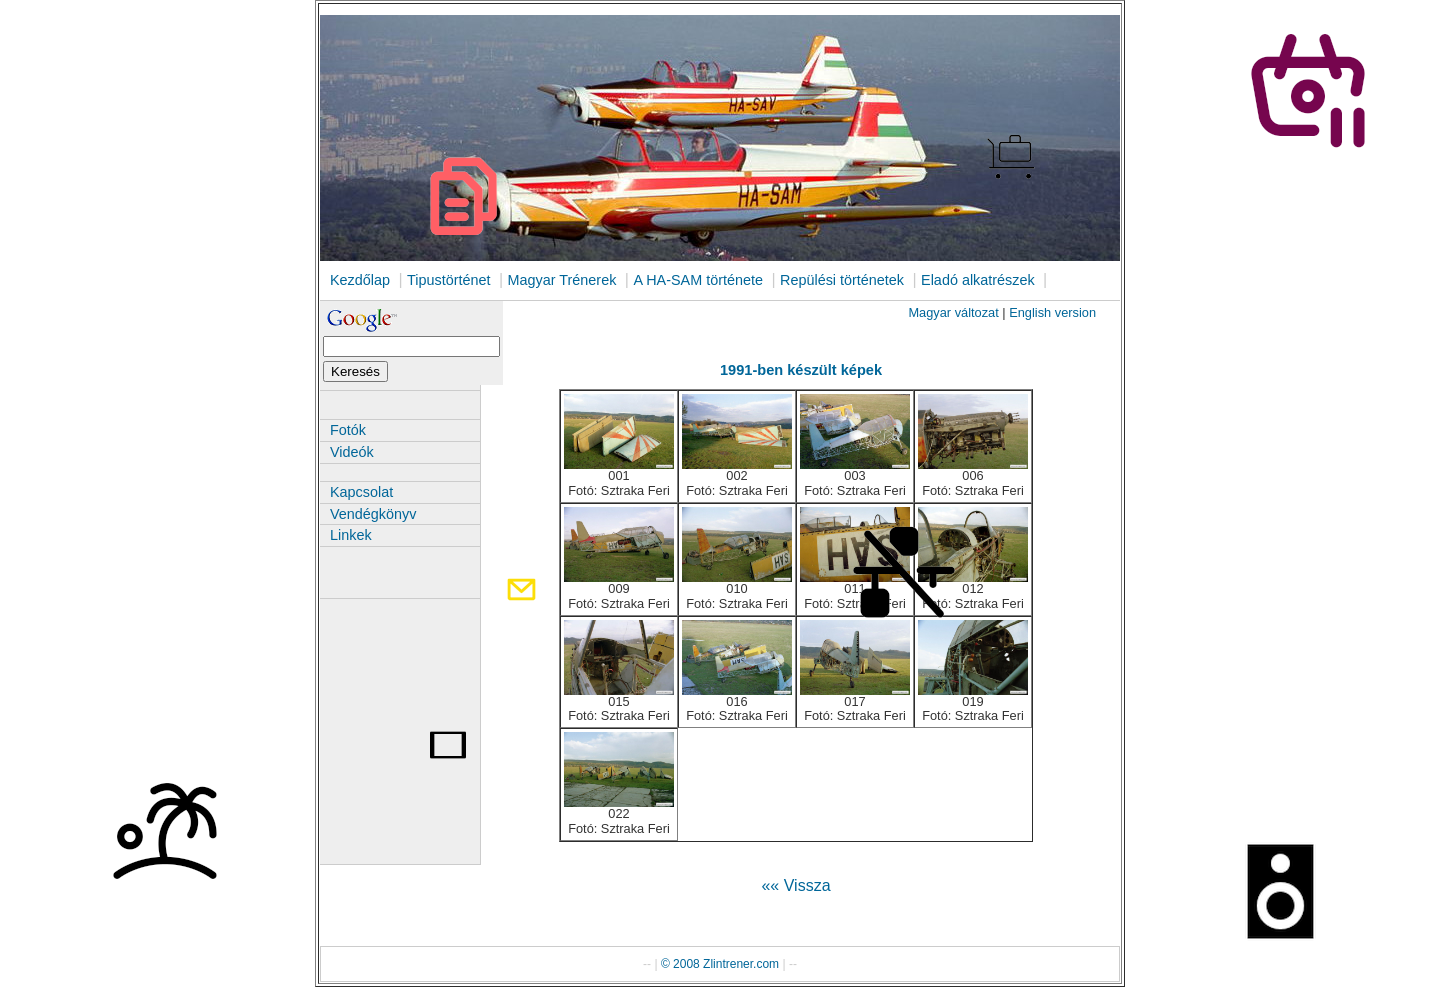 The height and width of the screenshot is (987, 1440). What do you see at coordinates (1308, 85) in the screenshot?
I see `pause or hold shopping basket` at bounding box center [1308, 85].